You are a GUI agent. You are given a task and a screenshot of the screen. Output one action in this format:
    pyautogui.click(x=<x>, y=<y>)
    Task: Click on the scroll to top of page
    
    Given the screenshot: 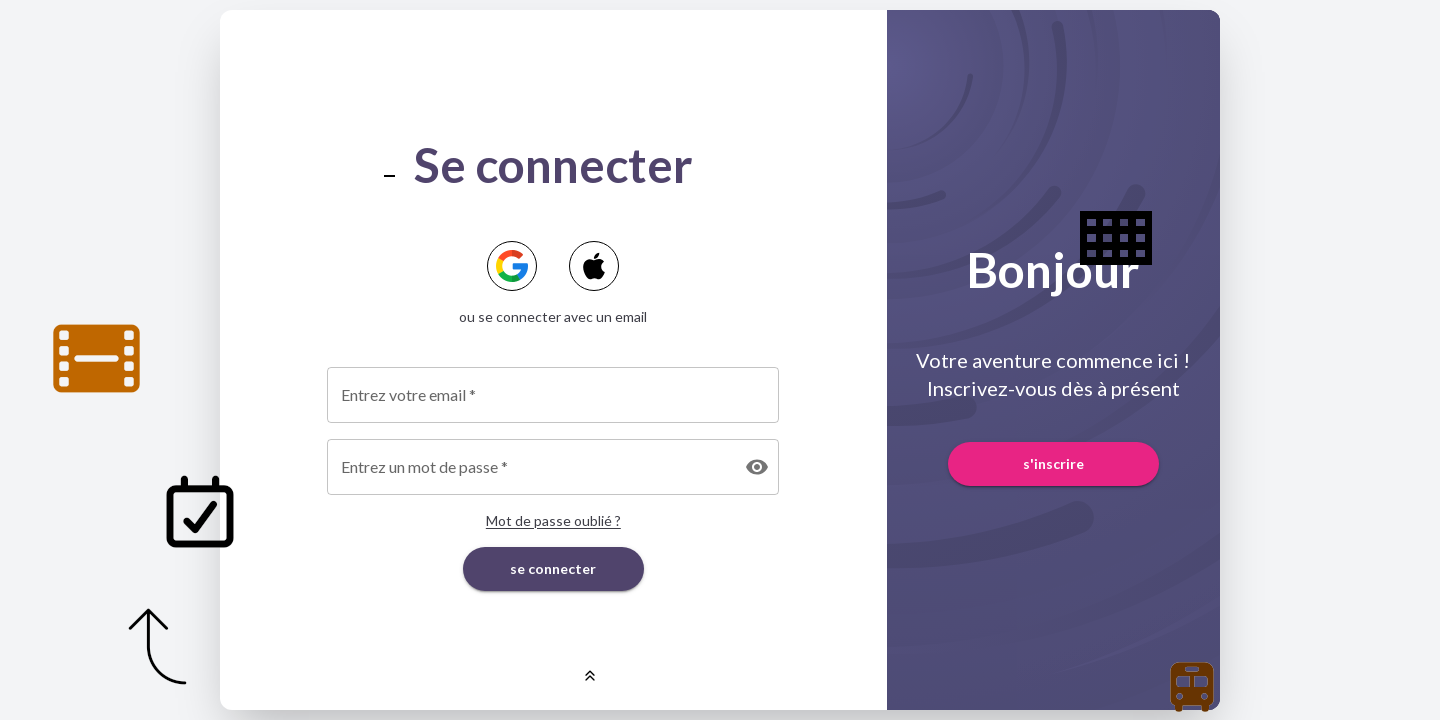 What is the action you would take?
    pyautogui.click(x=590, y=676)
    